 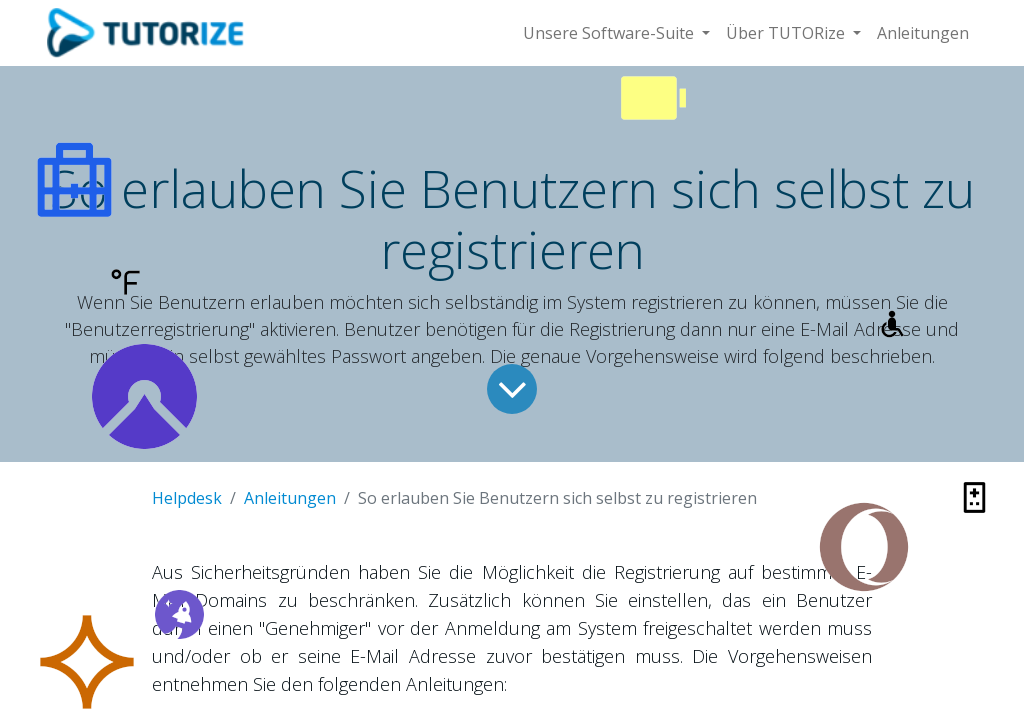 What do you see at coordinates (74, 183) in the screenshot?
I see `access work or business documents` at bounding box center [74, 183].